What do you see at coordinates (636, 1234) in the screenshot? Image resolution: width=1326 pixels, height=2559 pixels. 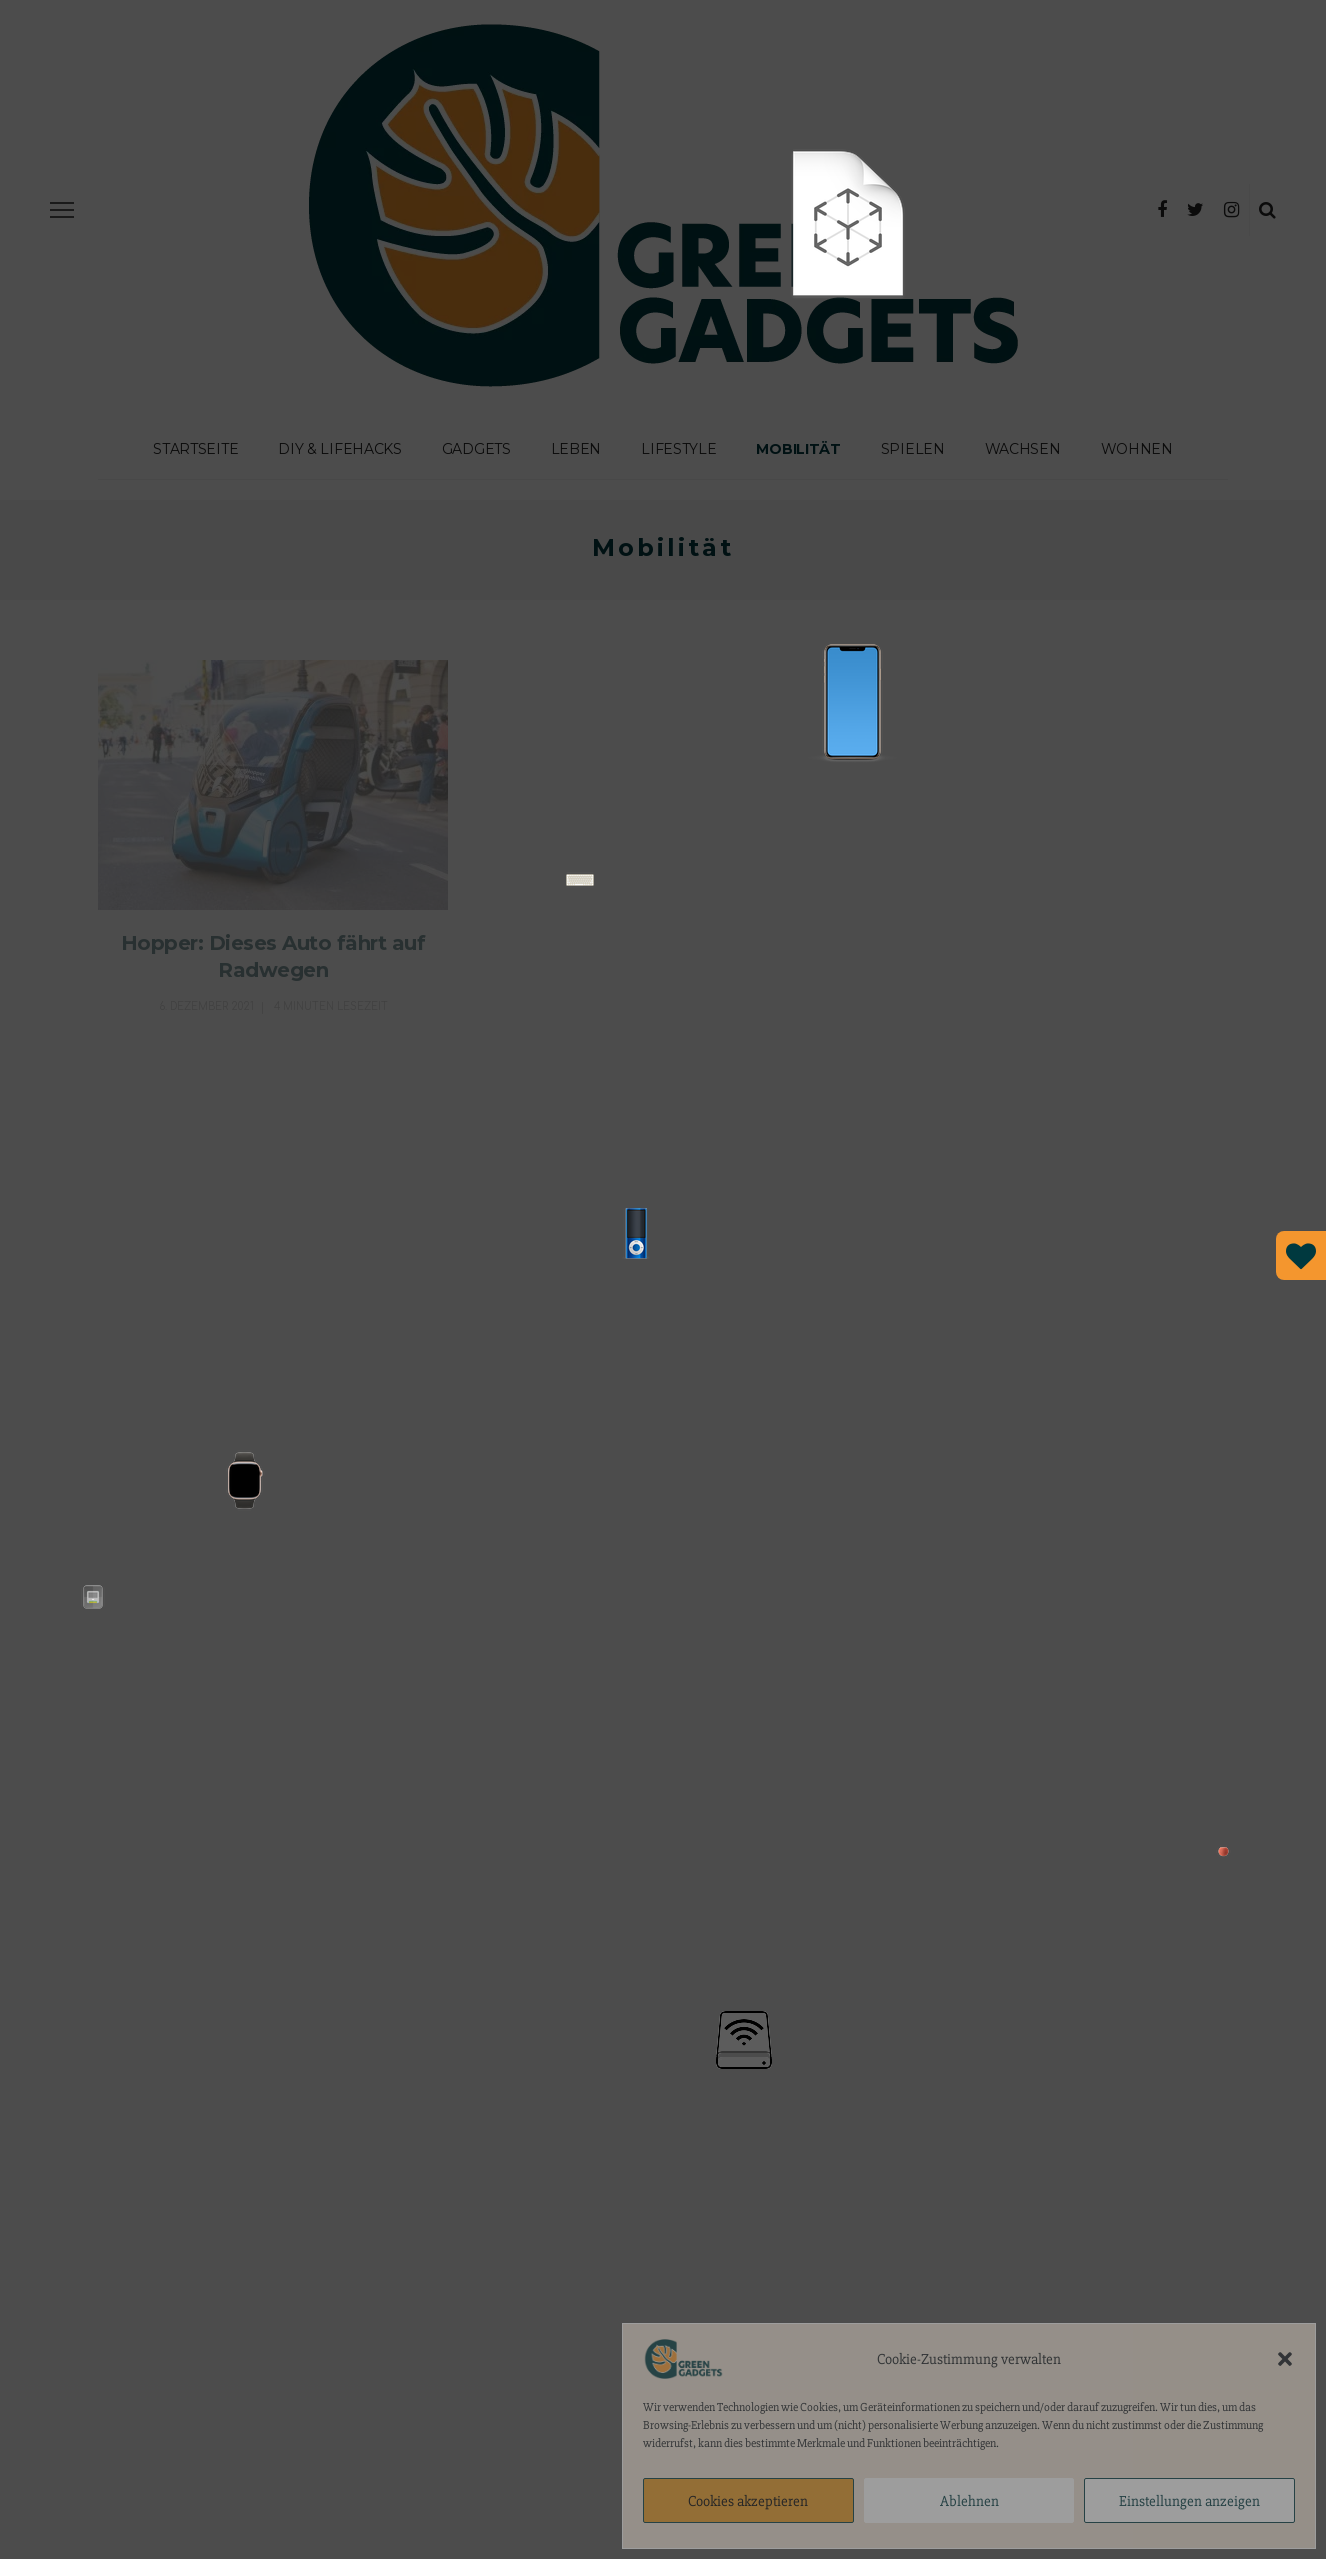 I see `iPod nano device connected` at bounding box center [636, 1234].